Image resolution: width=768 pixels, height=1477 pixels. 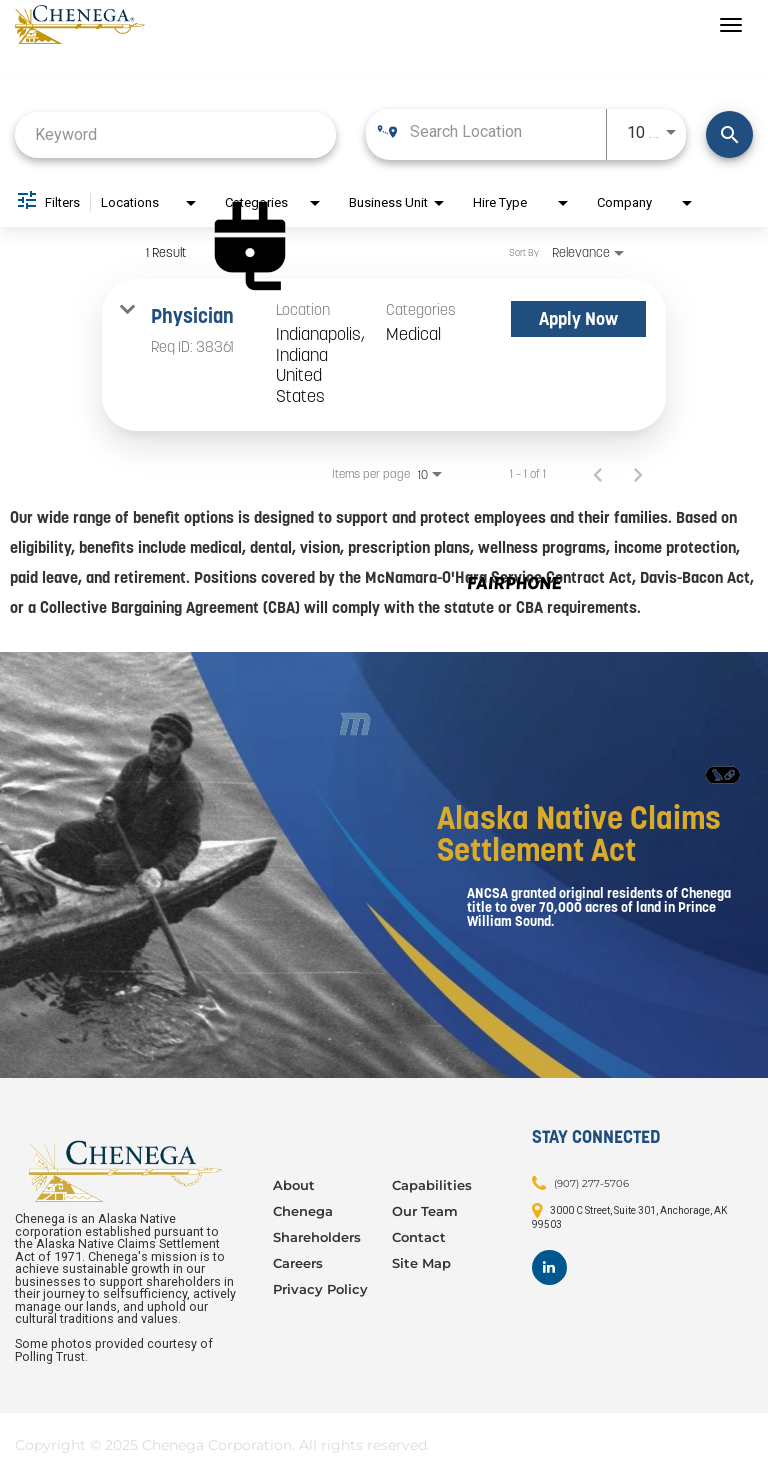 What do you see at coordinates (723, 775) in the screenshot?
I see `langchain official logo` at bounding box center [723, 775].